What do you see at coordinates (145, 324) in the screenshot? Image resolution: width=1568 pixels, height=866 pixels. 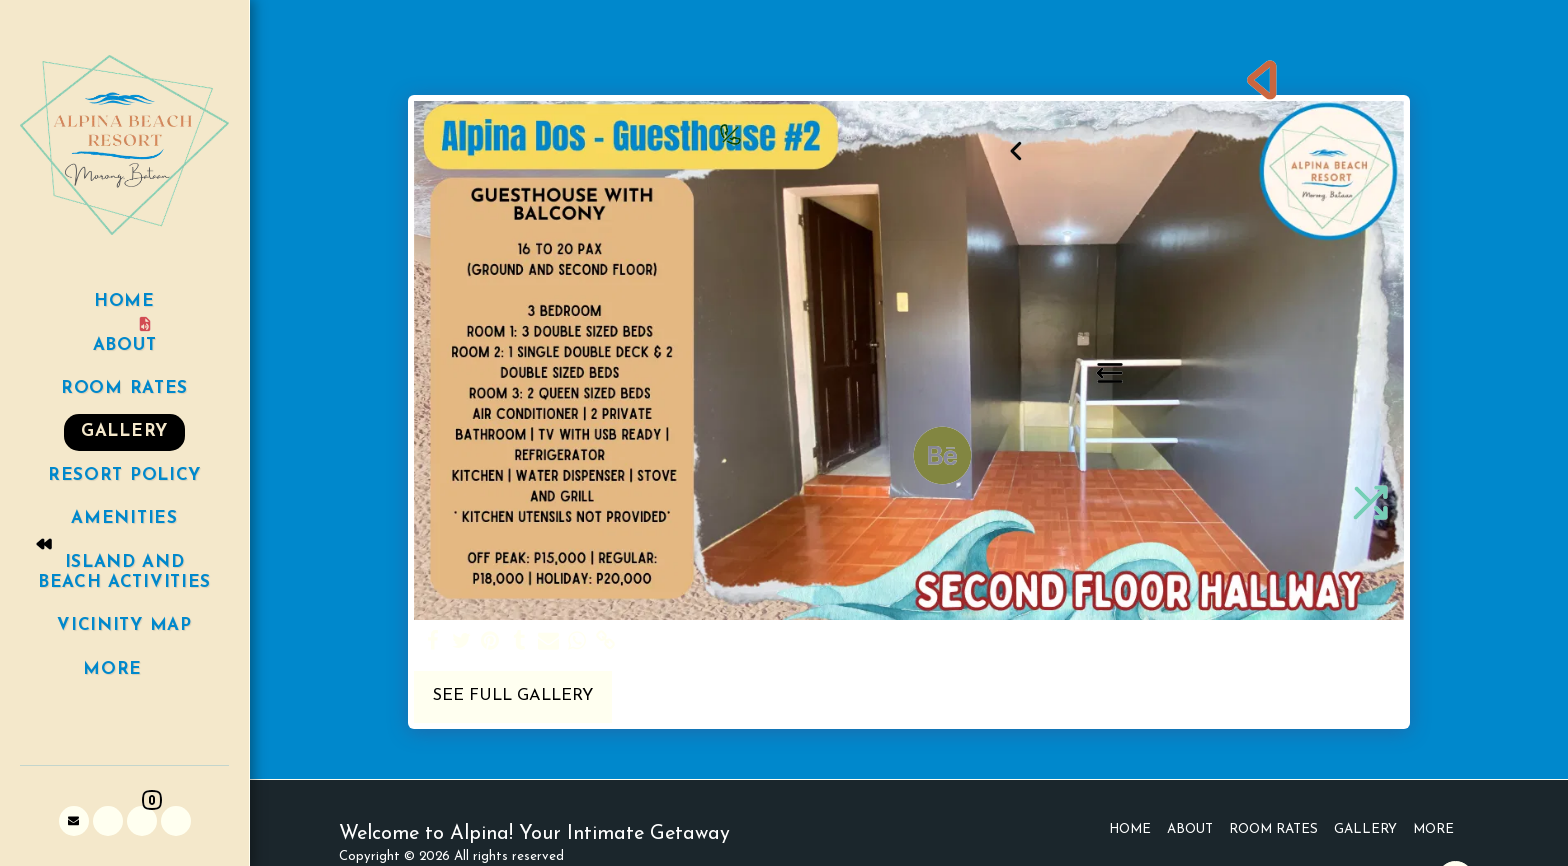 I see `open an audio file` at bounding box center [145, 324].